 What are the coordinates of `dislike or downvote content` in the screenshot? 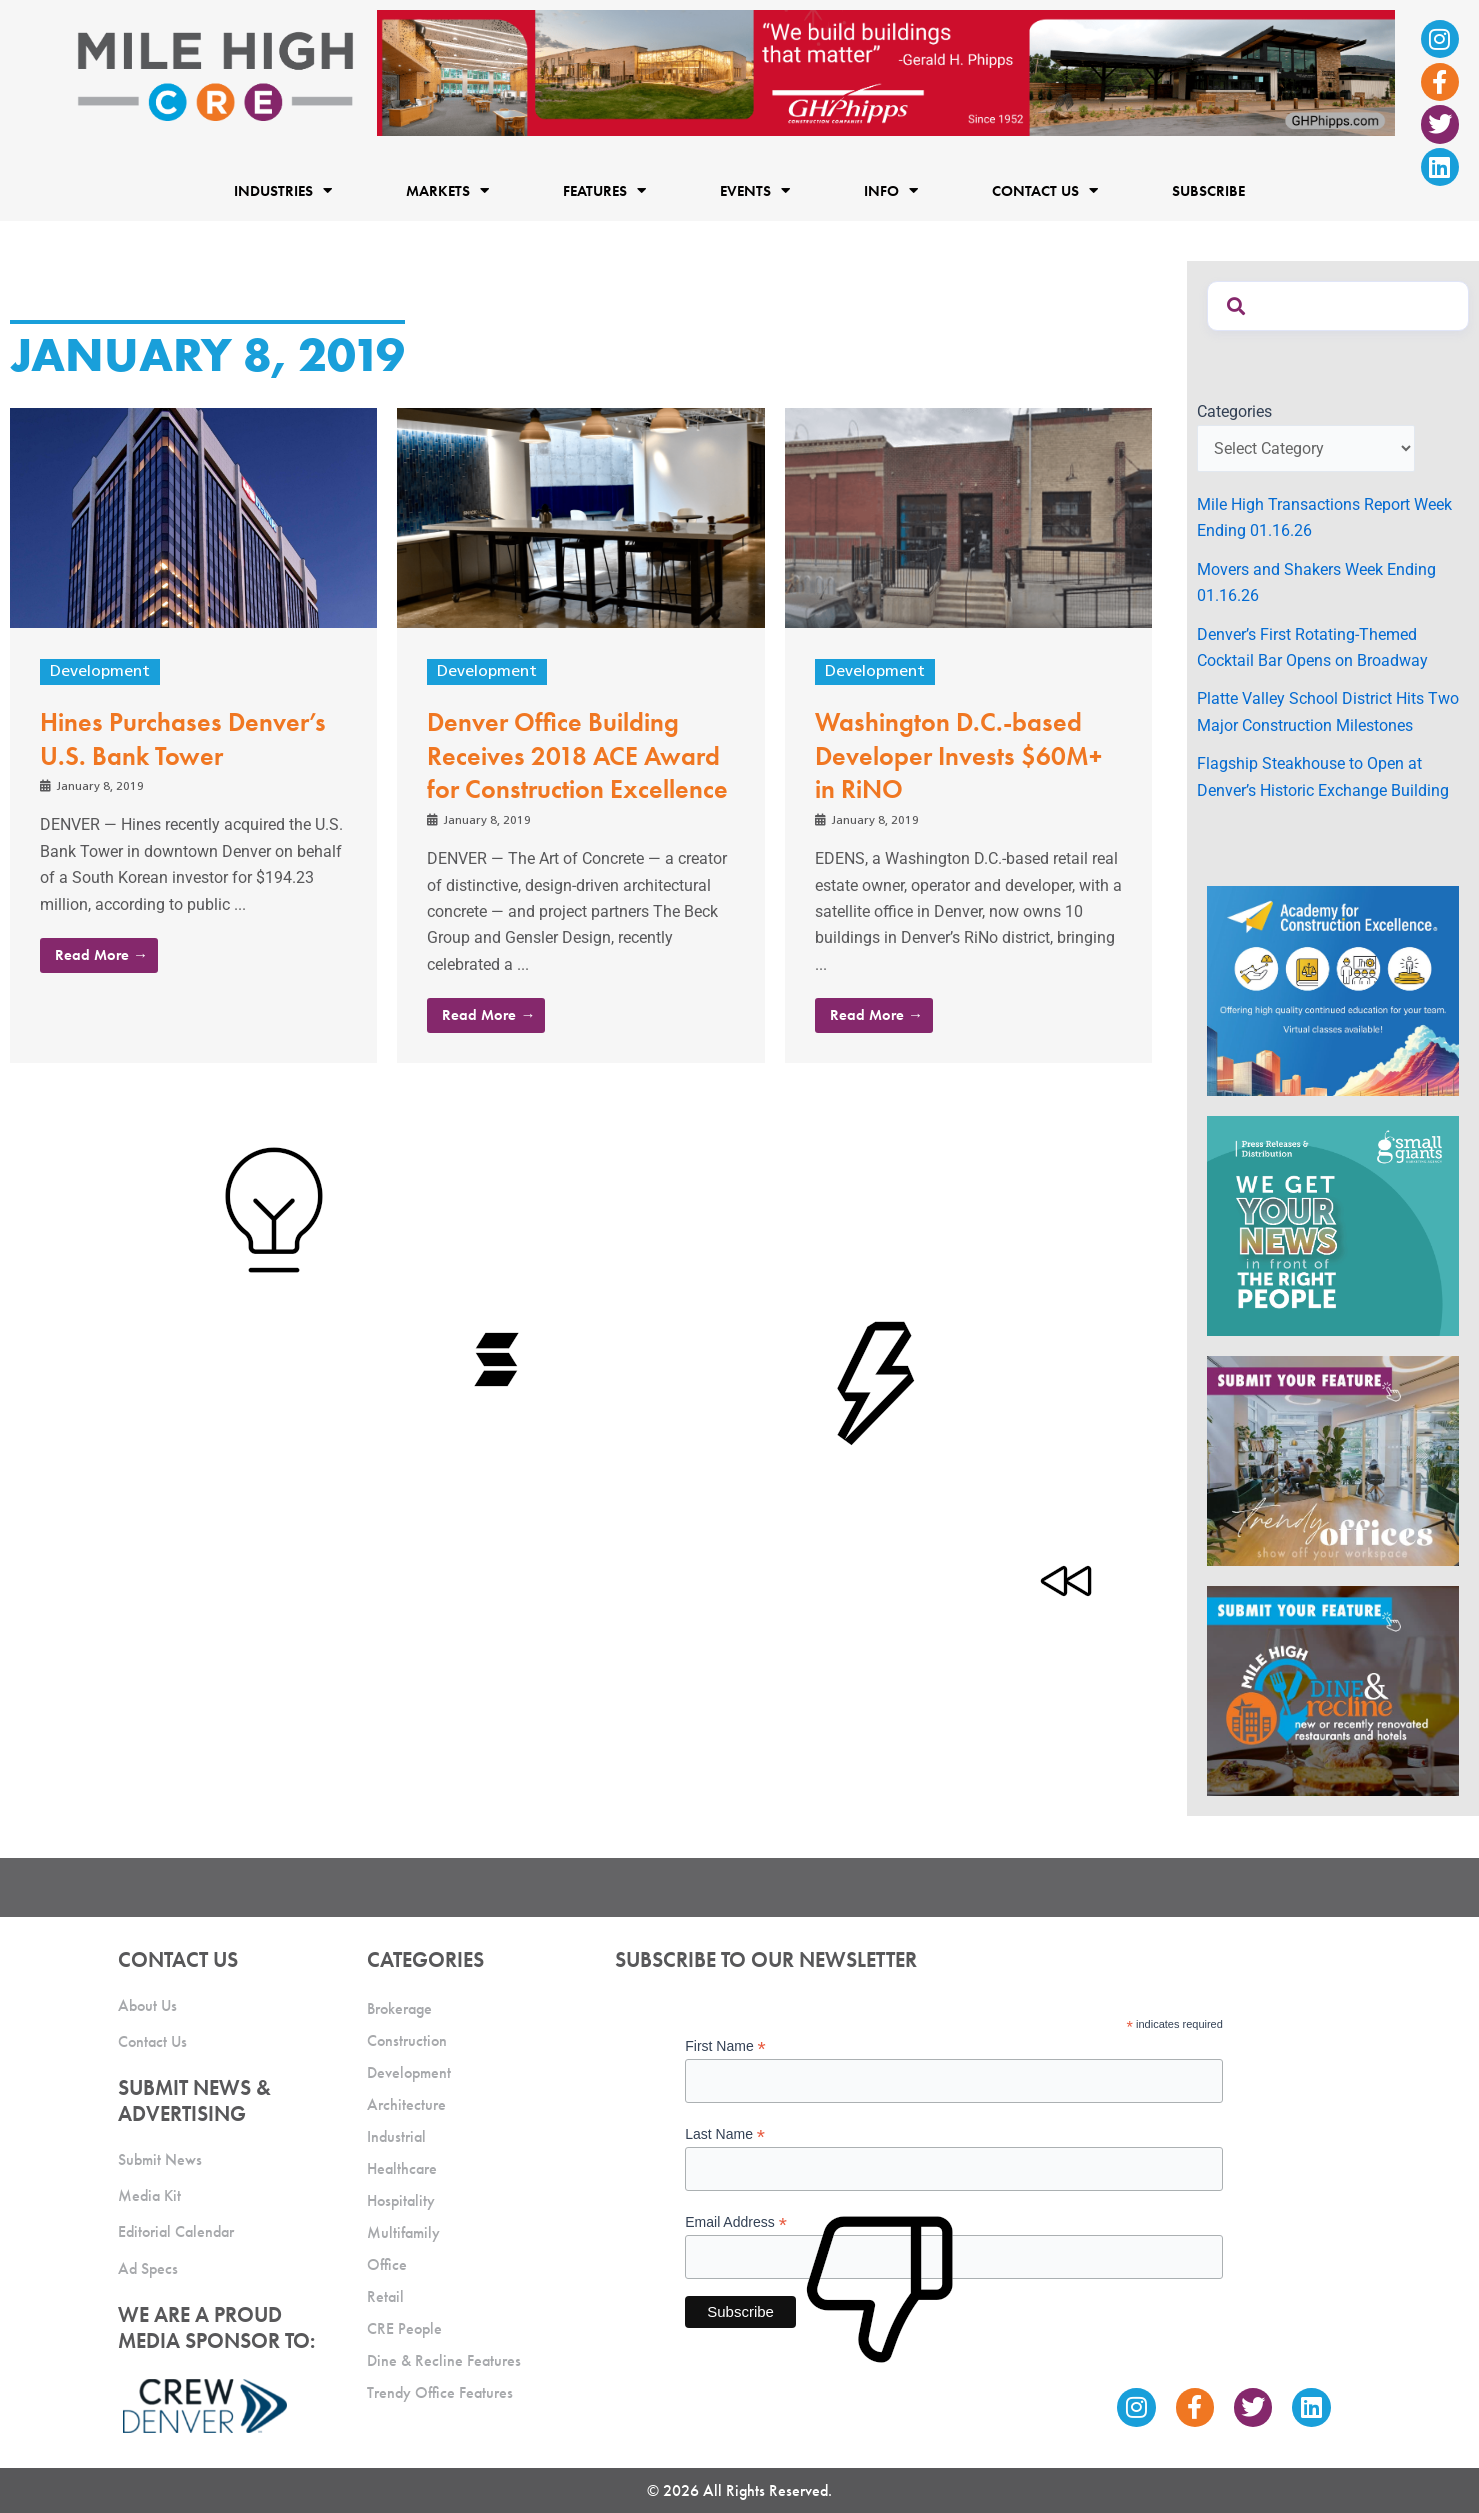 It's located at (879, 2289).